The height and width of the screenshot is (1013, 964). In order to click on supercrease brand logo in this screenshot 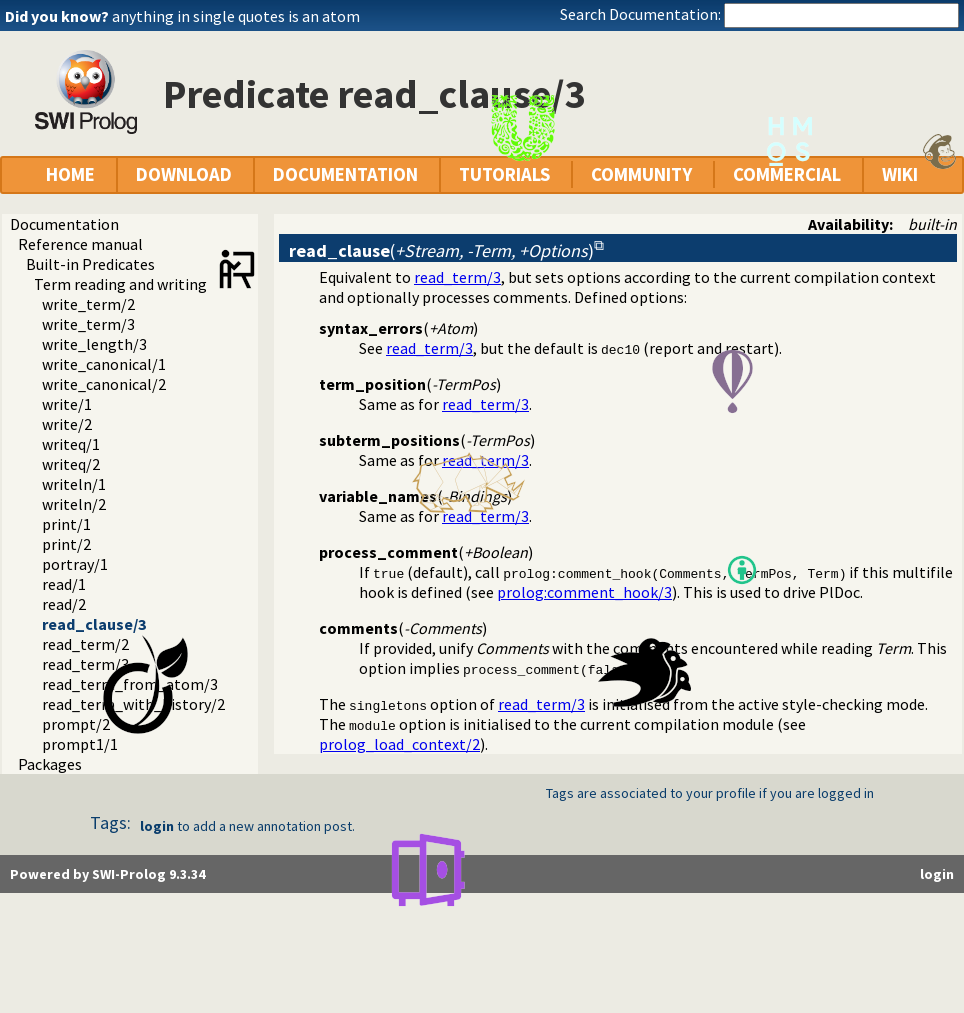, I will do `click(468, 482)`.